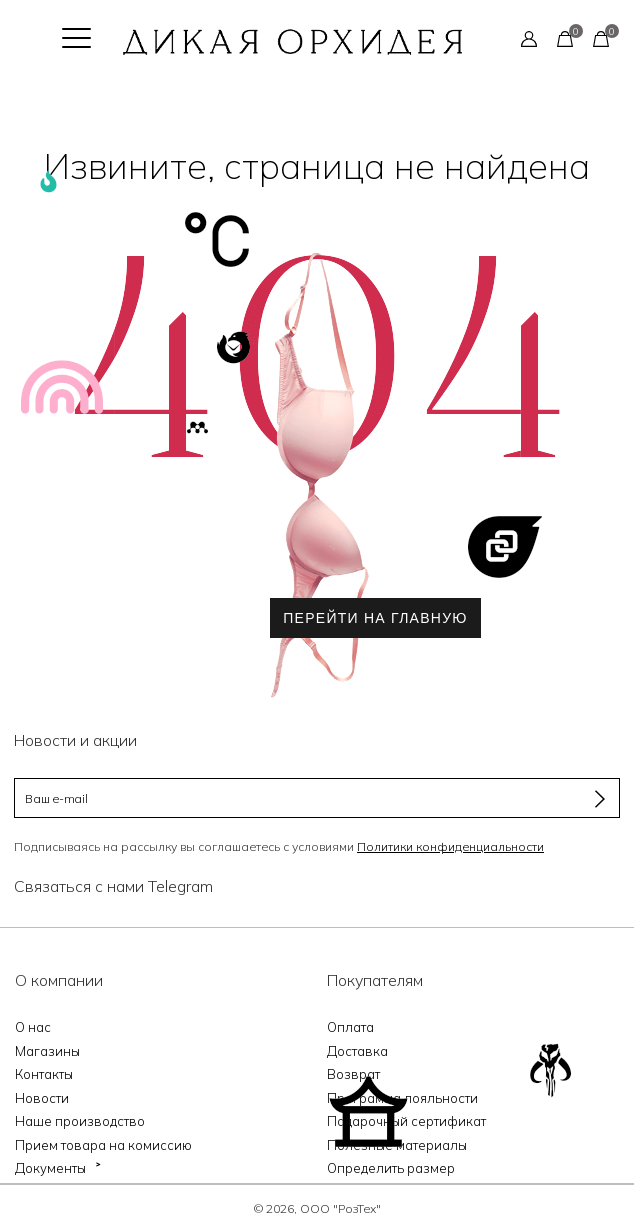  I want to click on view historical or cultural landmarks, so click(368, 1113).